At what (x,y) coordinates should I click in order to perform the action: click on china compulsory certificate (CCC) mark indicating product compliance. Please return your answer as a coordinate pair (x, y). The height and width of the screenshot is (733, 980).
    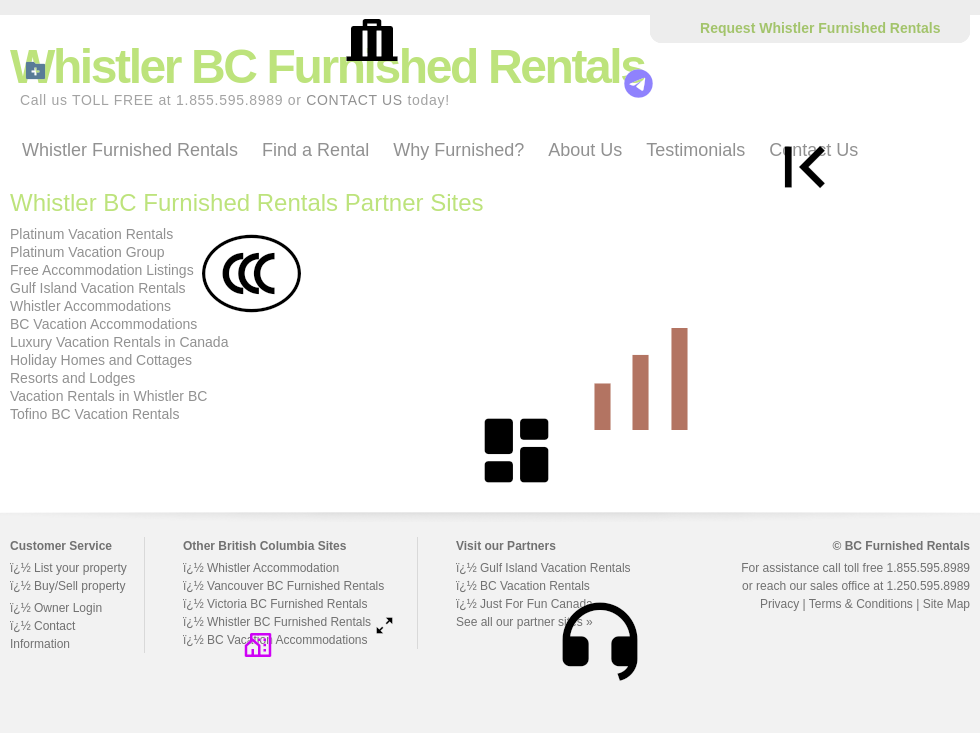
    Looking at the image, I should click on (251, 273).